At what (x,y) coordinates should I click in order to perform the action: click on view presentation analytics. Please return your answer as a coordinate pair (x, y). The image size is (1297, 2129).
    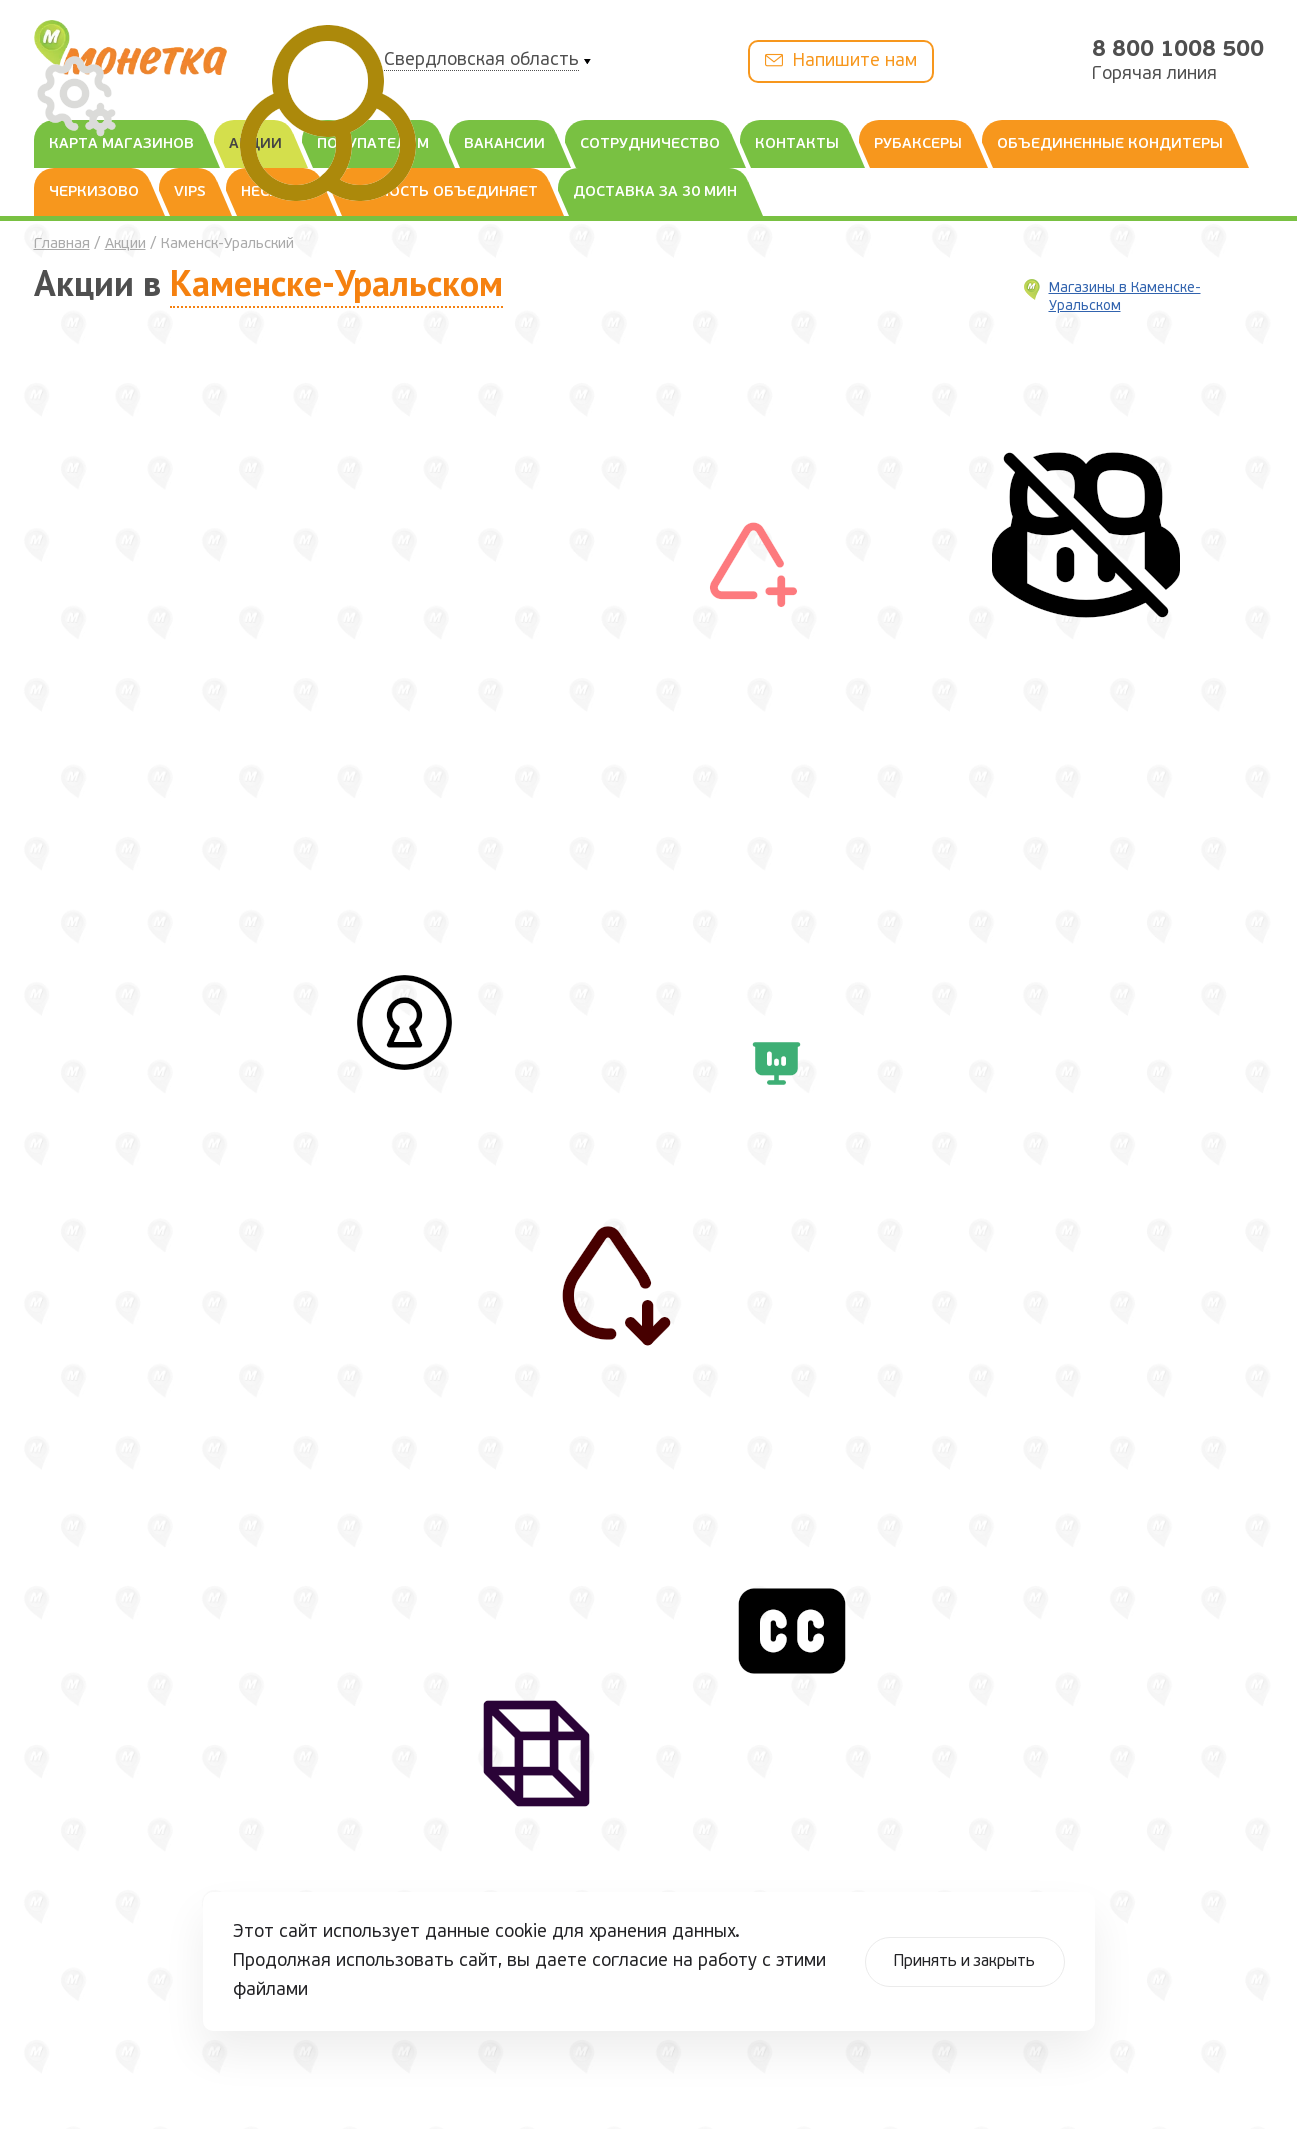
    Looking at the image, I should click on (776, 1063).